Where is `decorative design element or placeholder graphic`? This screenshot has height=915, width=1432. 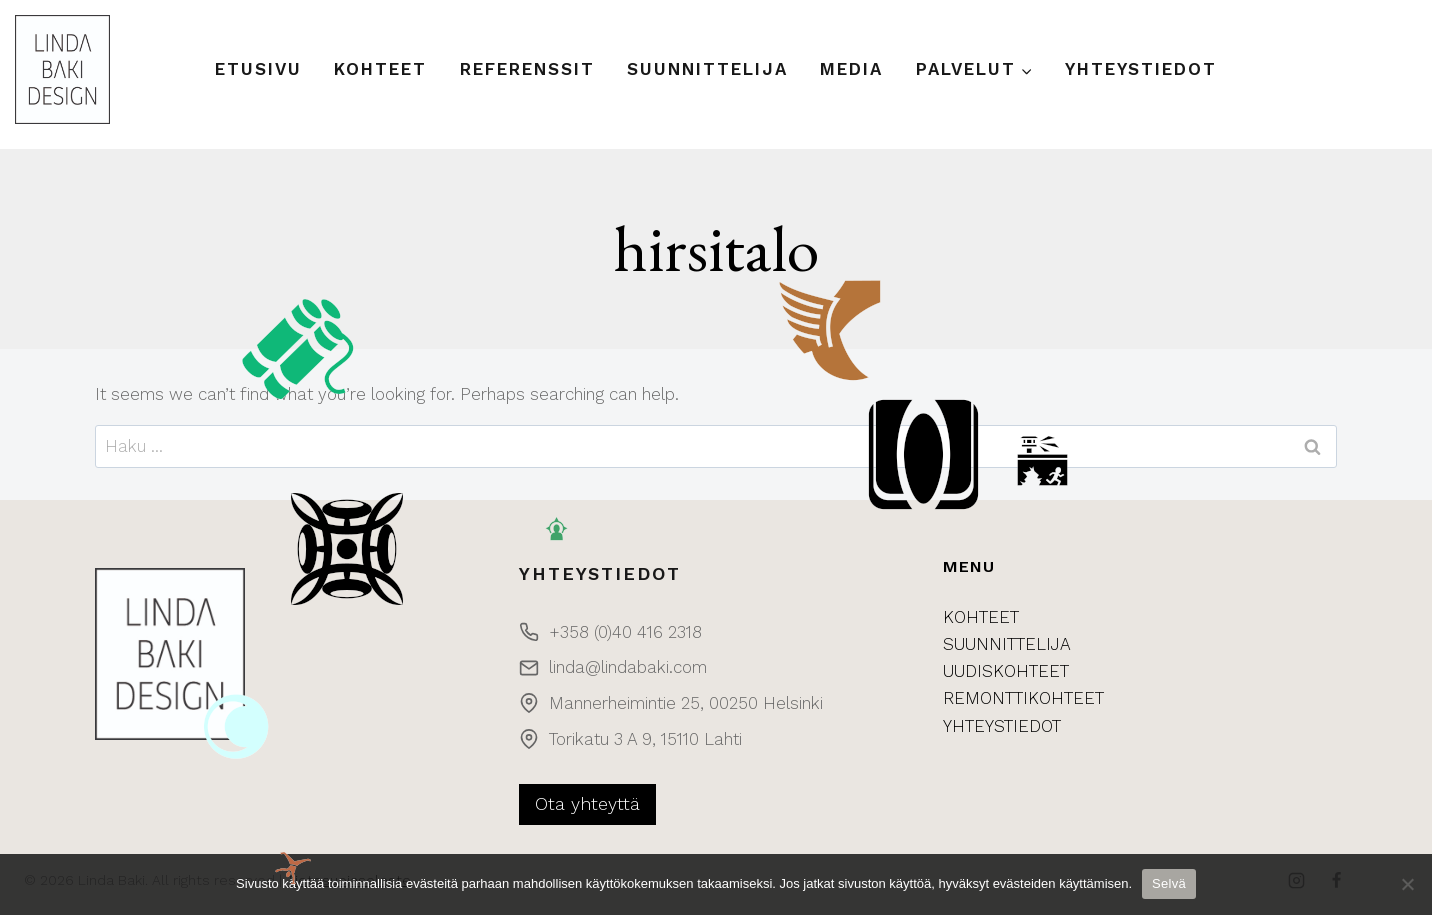 decorative design element or placeholder graphic is located at coordinates (923, 454).